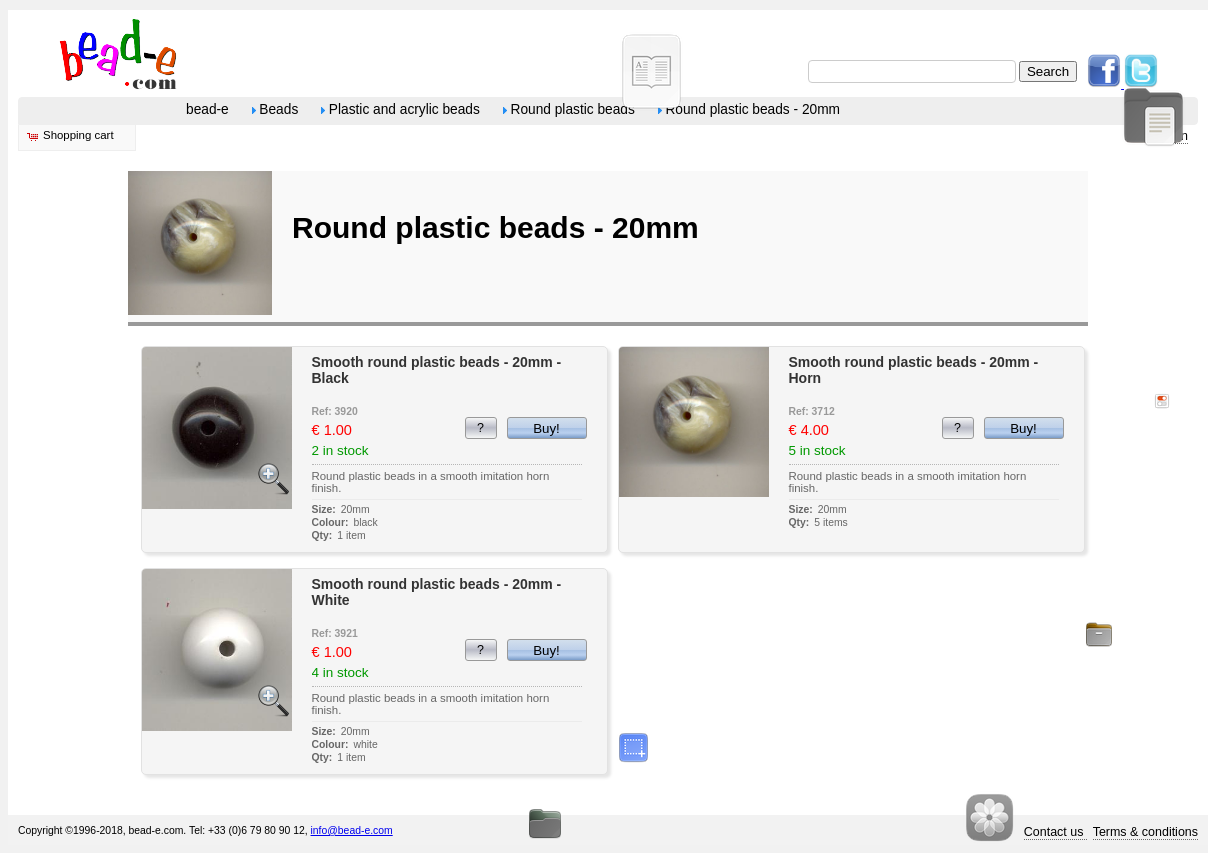 The width and height of the screenshot is (1208, 853). I want to click on open the file manager application, so click(1099, 634).